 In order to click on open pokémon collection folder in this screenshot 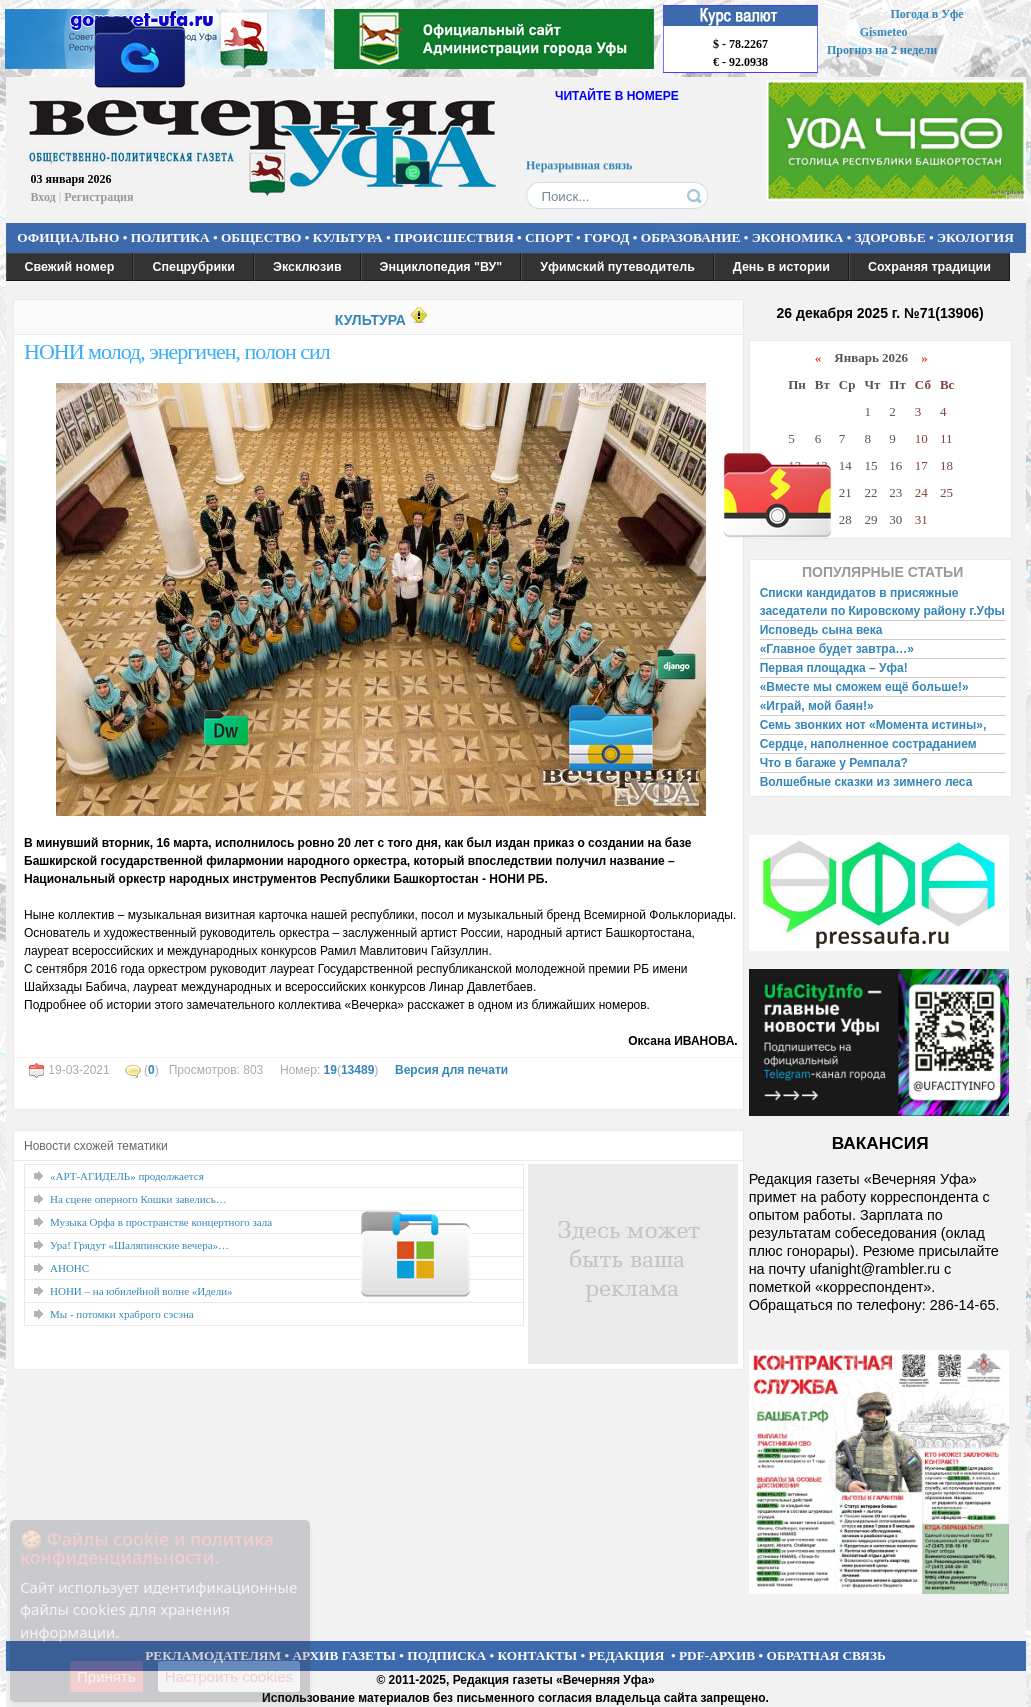, I will do `click(610, 740)`.